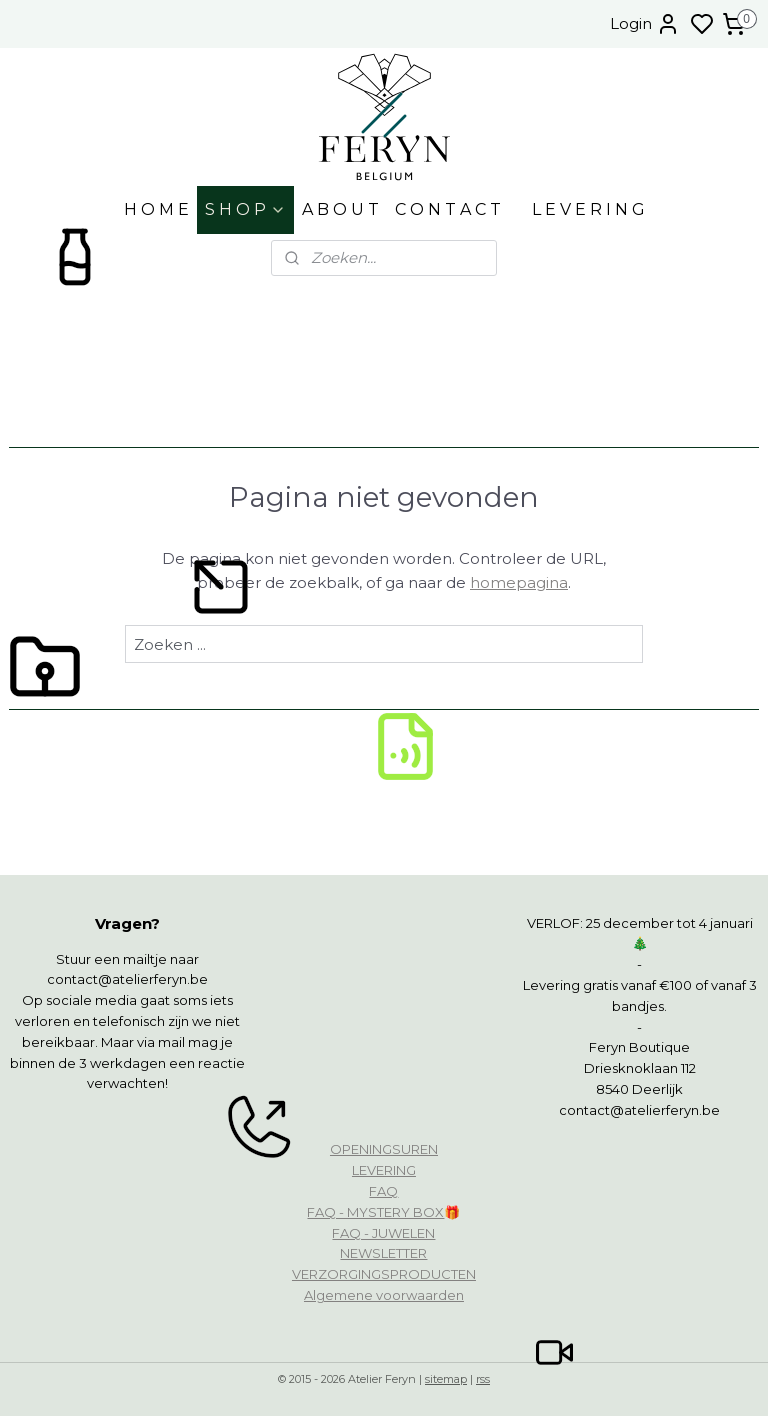  What do you see at coordinates (385, 116) in the screenshot?
I see `indicates signal strength or connectivity level` at bounding box center [385, 116].